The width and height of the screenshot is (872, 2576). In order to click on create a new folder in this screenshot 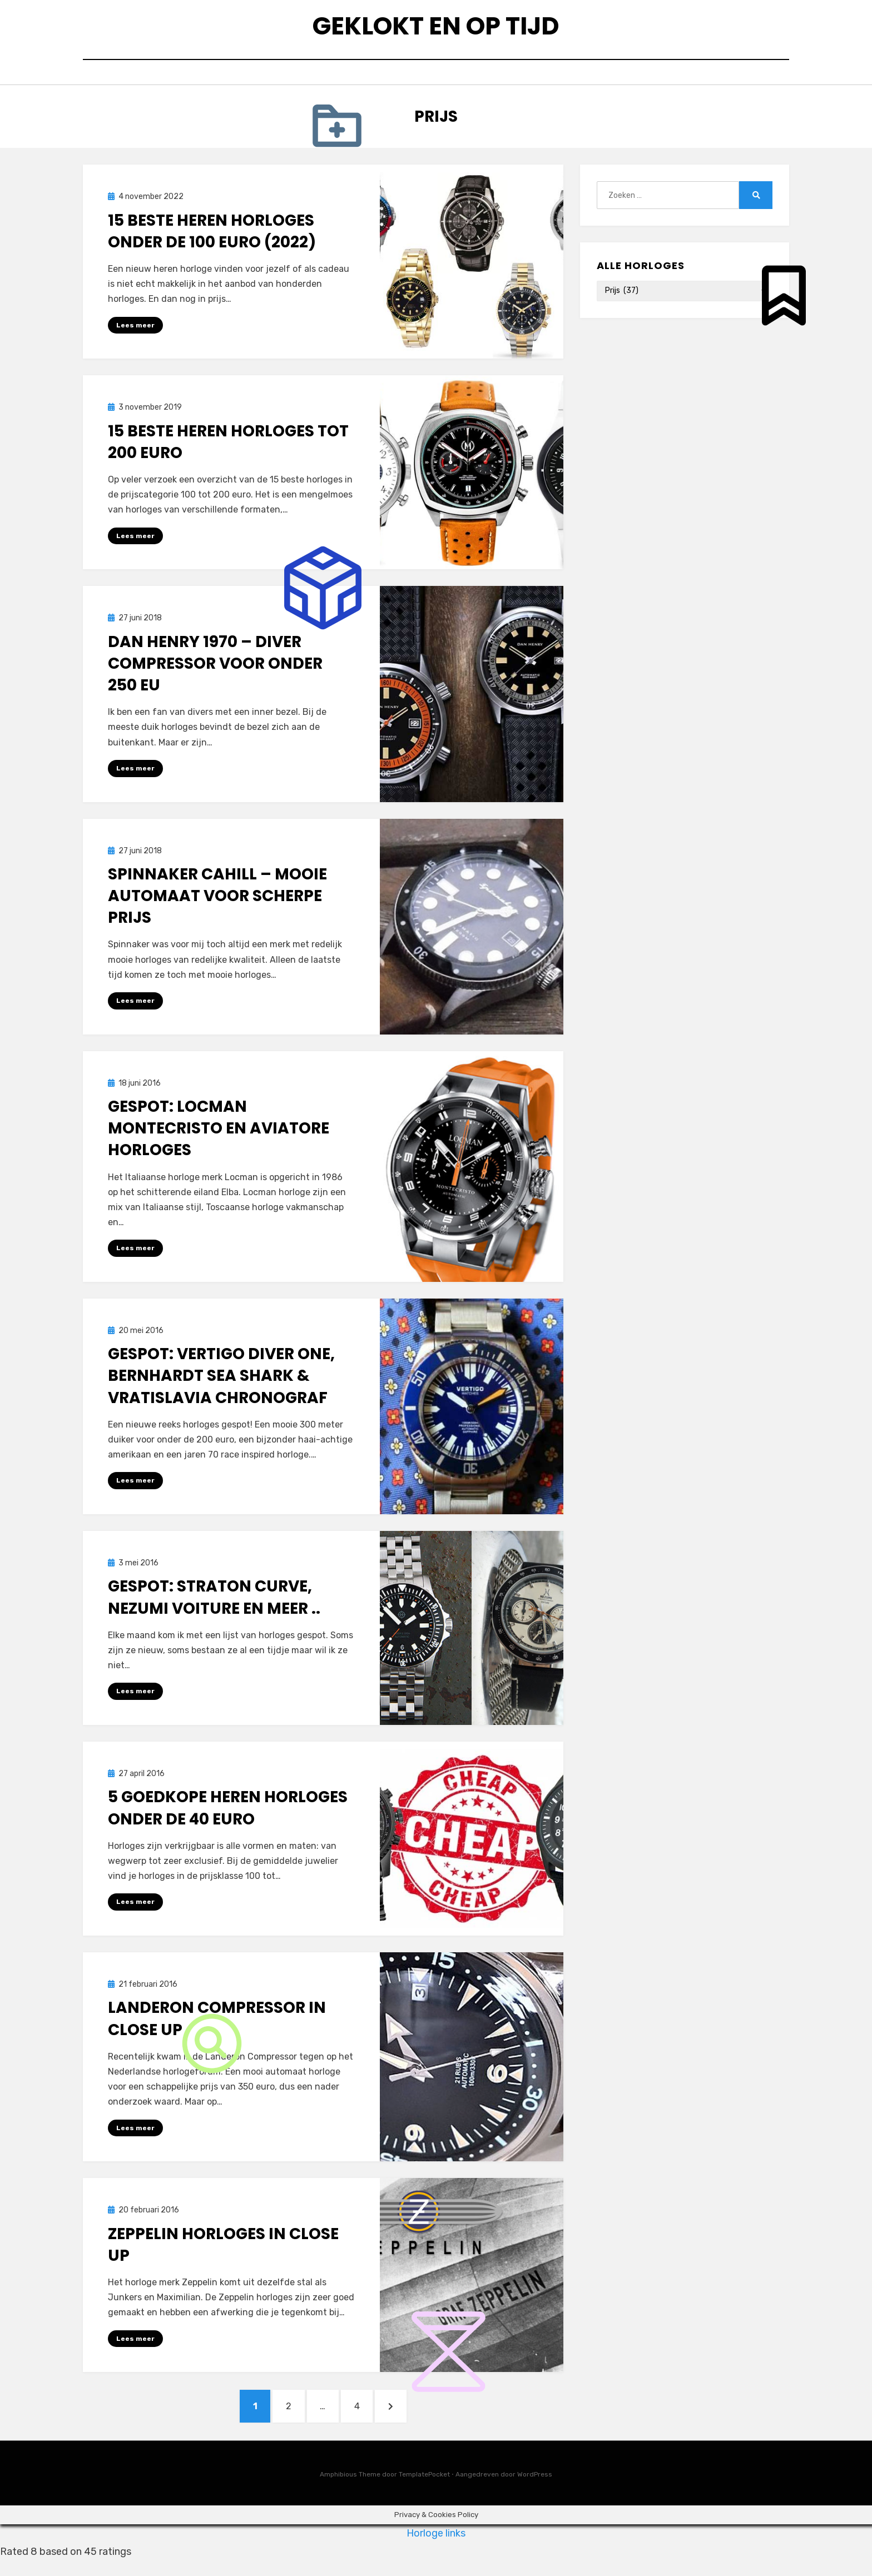, I will do `click(337, 126)`.